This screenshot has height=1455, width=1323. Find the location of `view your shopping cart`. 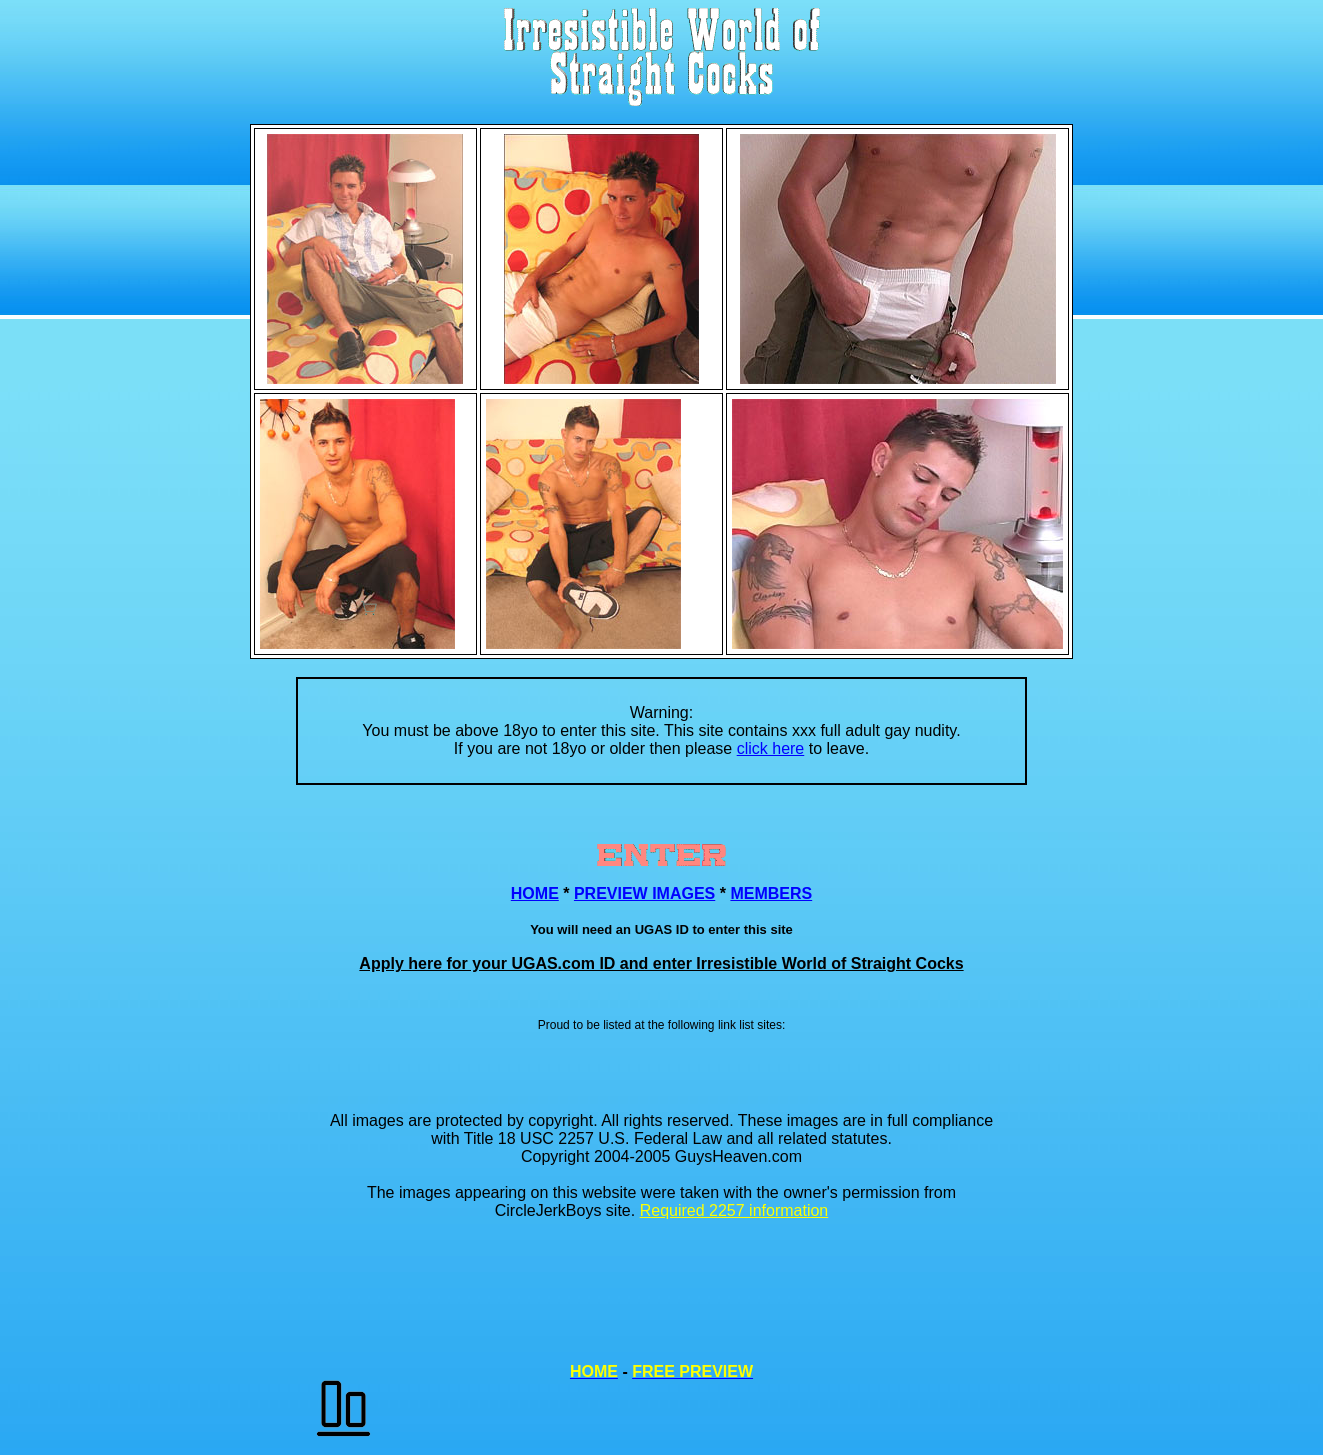

view your shopping cart is located at coordinates (369, 608).